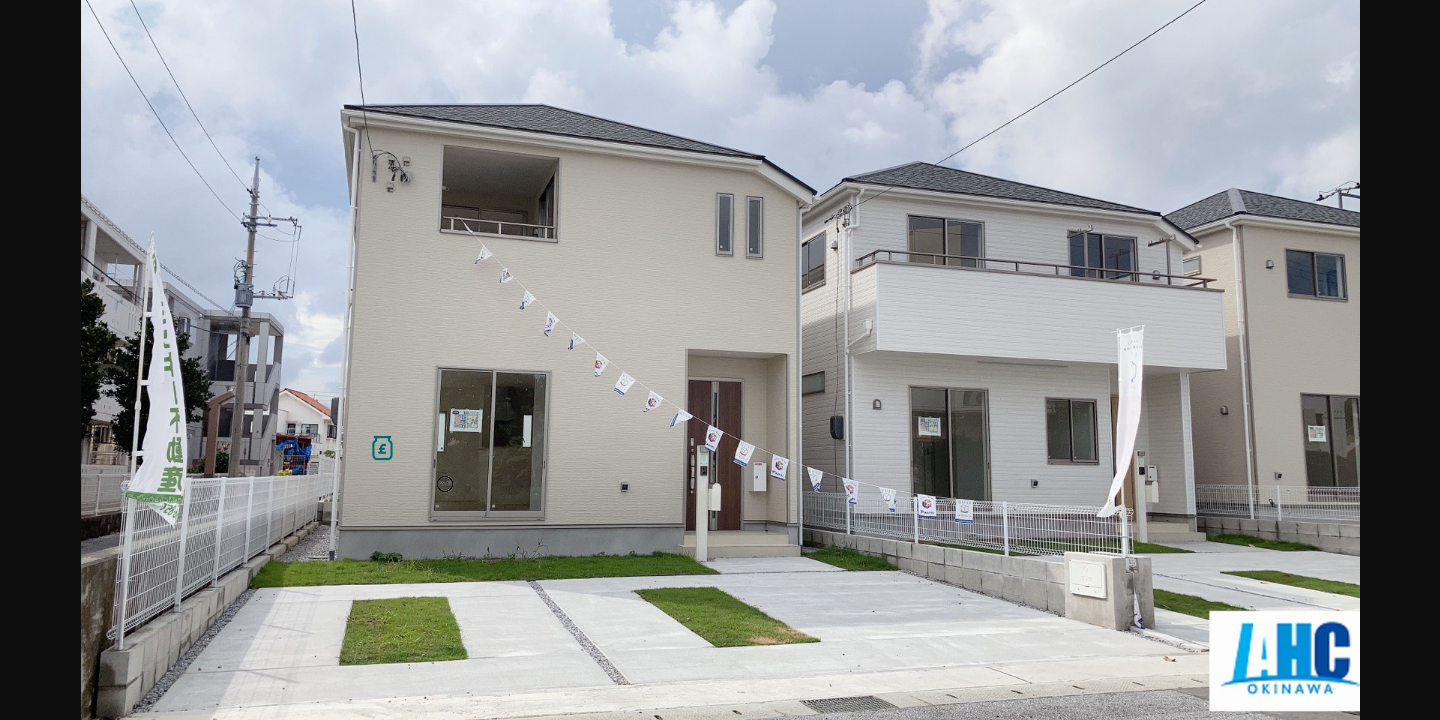  I want to click on indicates a neutral or undecided mood state, so click(445, 484).